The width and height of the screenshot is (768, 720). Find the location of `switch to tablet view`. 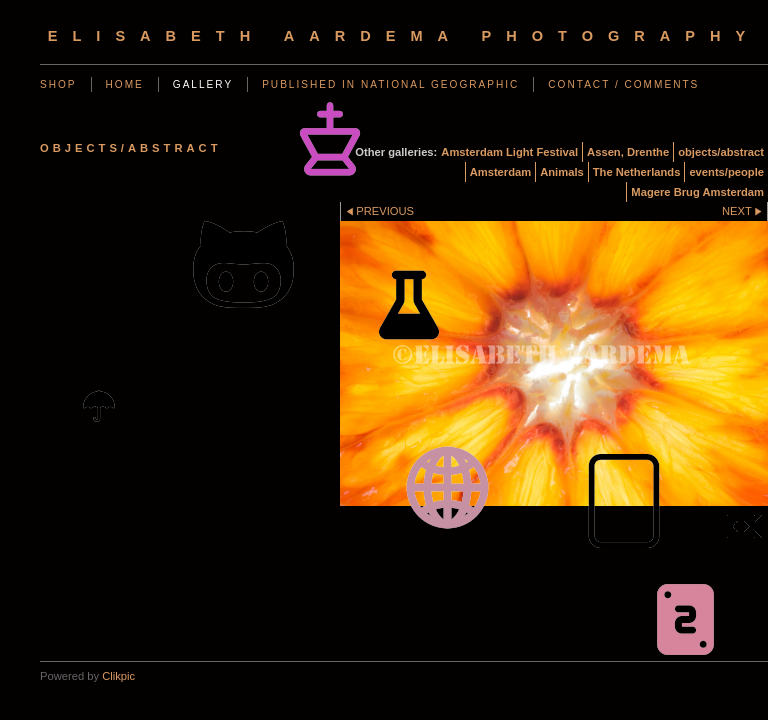

switch to tablet view is located at coordinates (624, 501).